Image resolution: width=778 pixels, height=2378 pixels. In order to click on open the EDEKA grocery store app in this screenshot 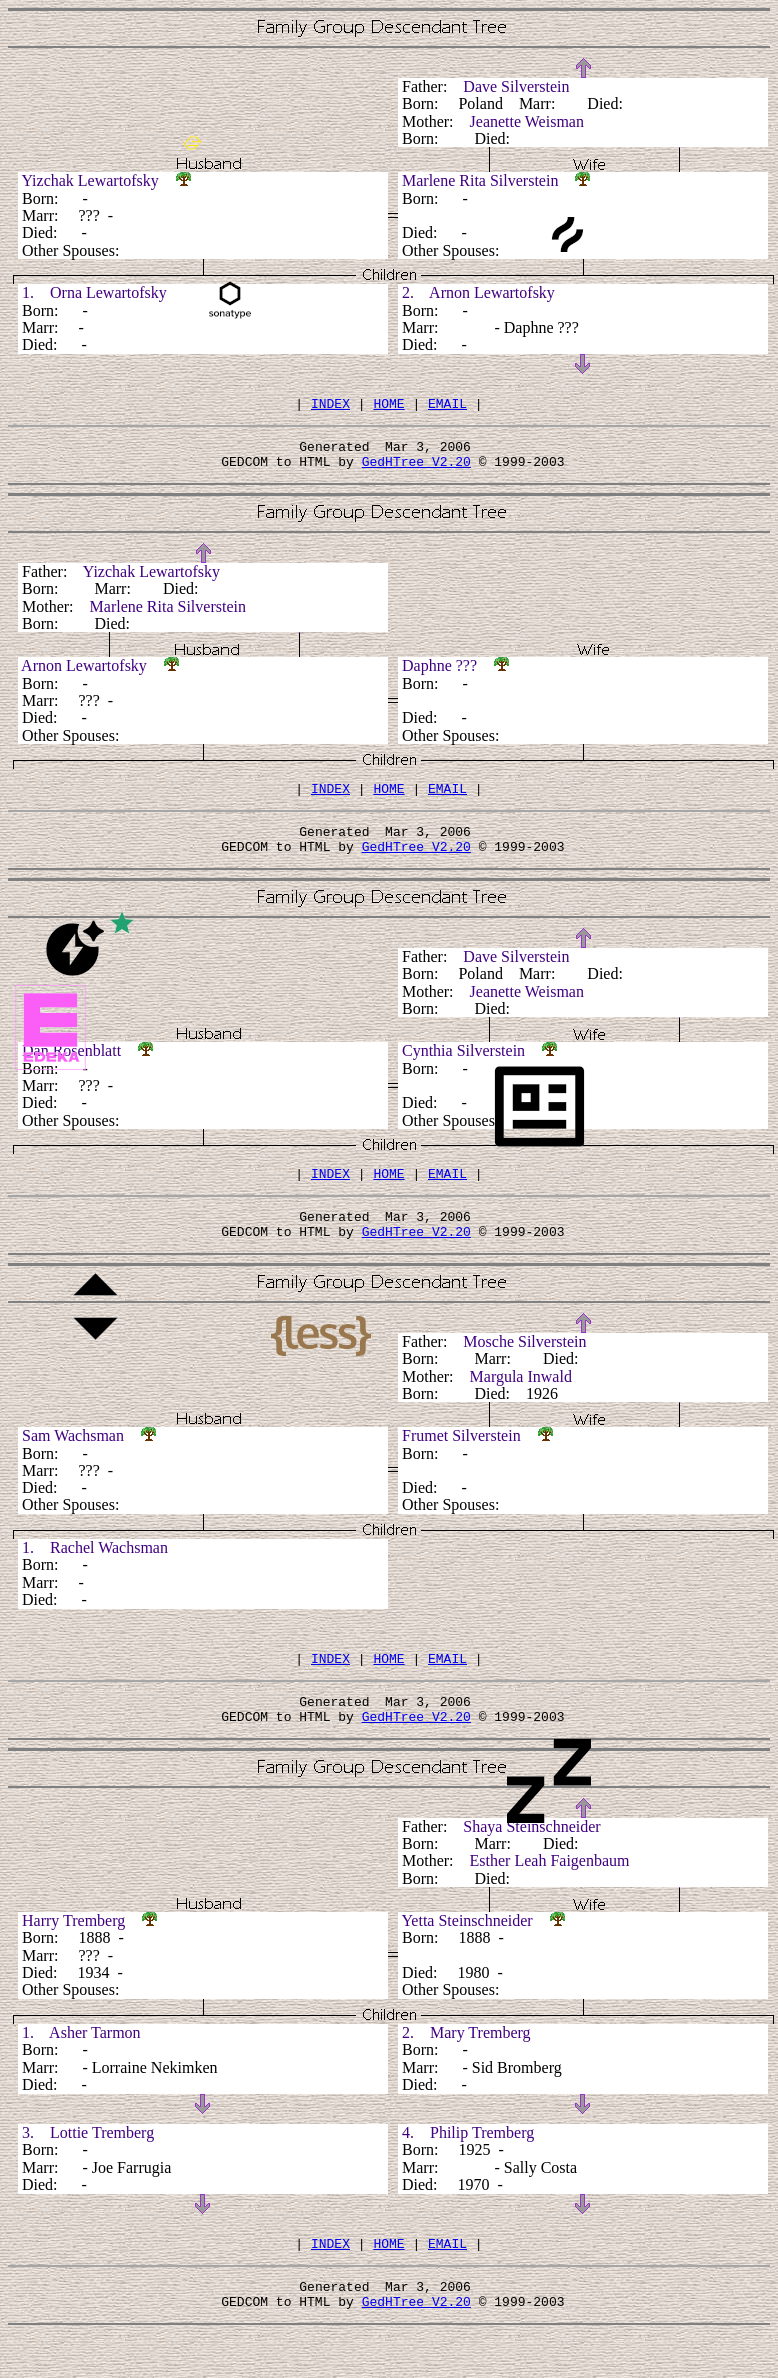, I will do `click(50, 1027)`.